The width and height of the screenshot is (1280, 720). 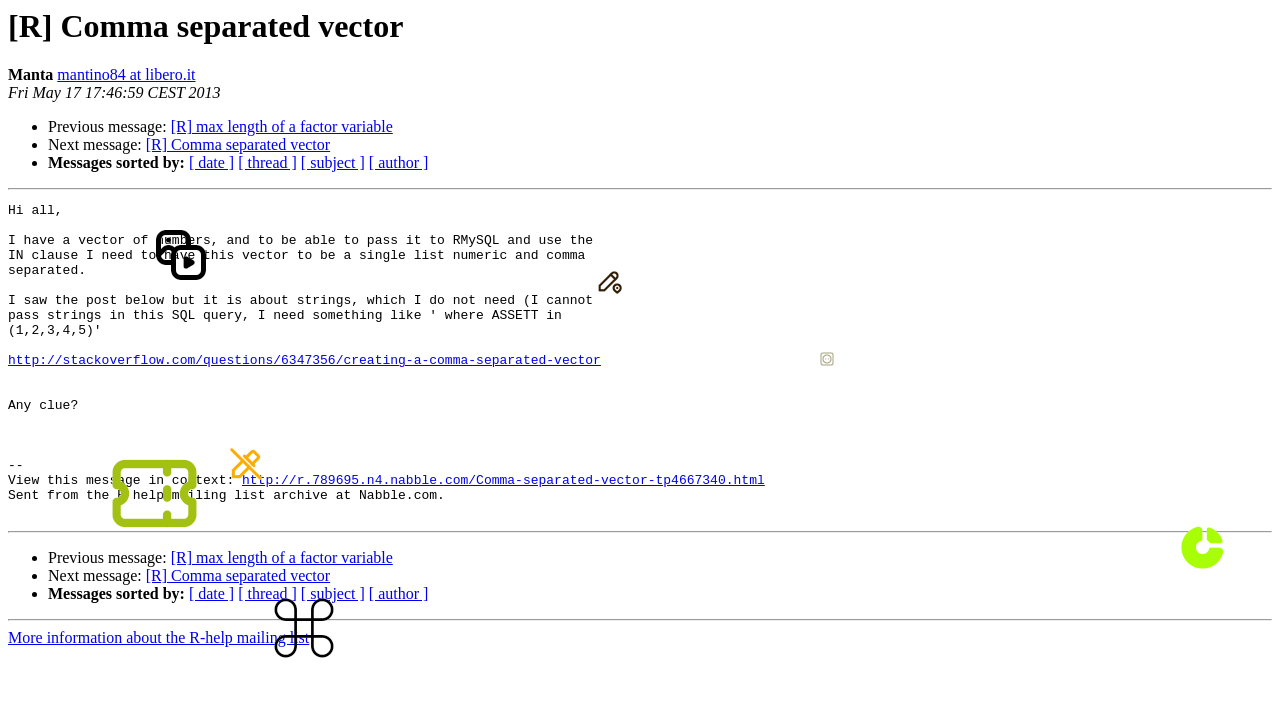 What do you see at coordinates (154, 493) in the screenshot?
I see `view your tickets or passes` at bounding box center [154, 493].